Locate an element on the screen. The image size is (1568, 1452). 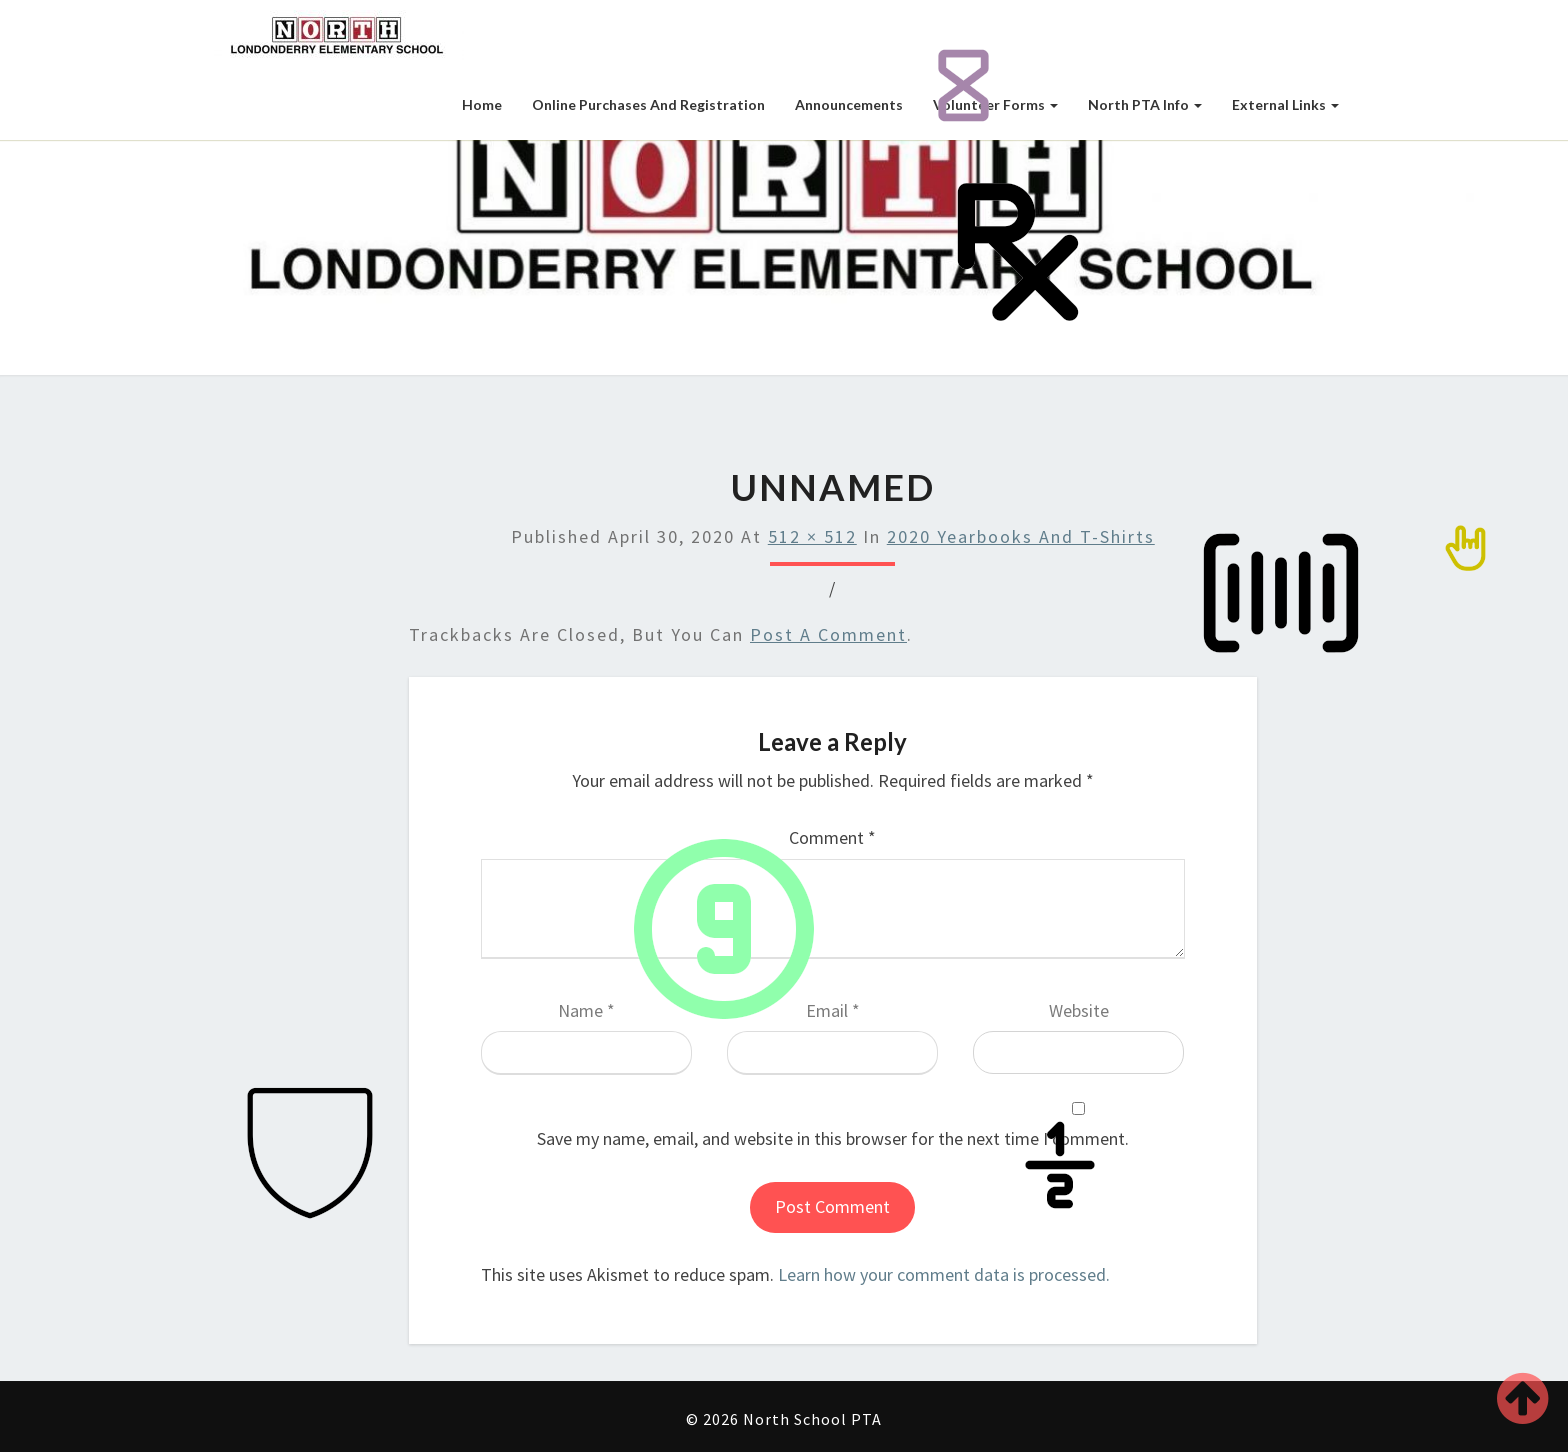
indicates loading or processing in progress is located at coordinates (963, 85).